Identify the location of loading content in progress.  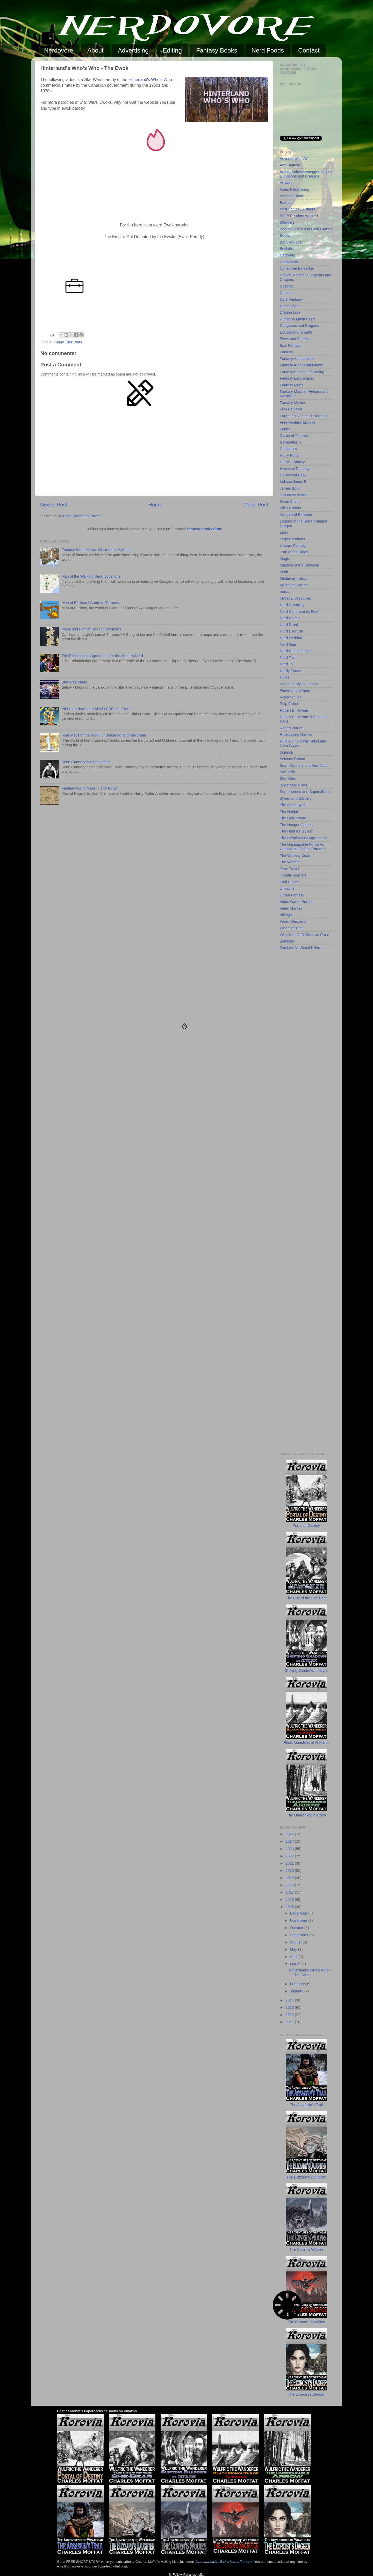
(287, 2305).